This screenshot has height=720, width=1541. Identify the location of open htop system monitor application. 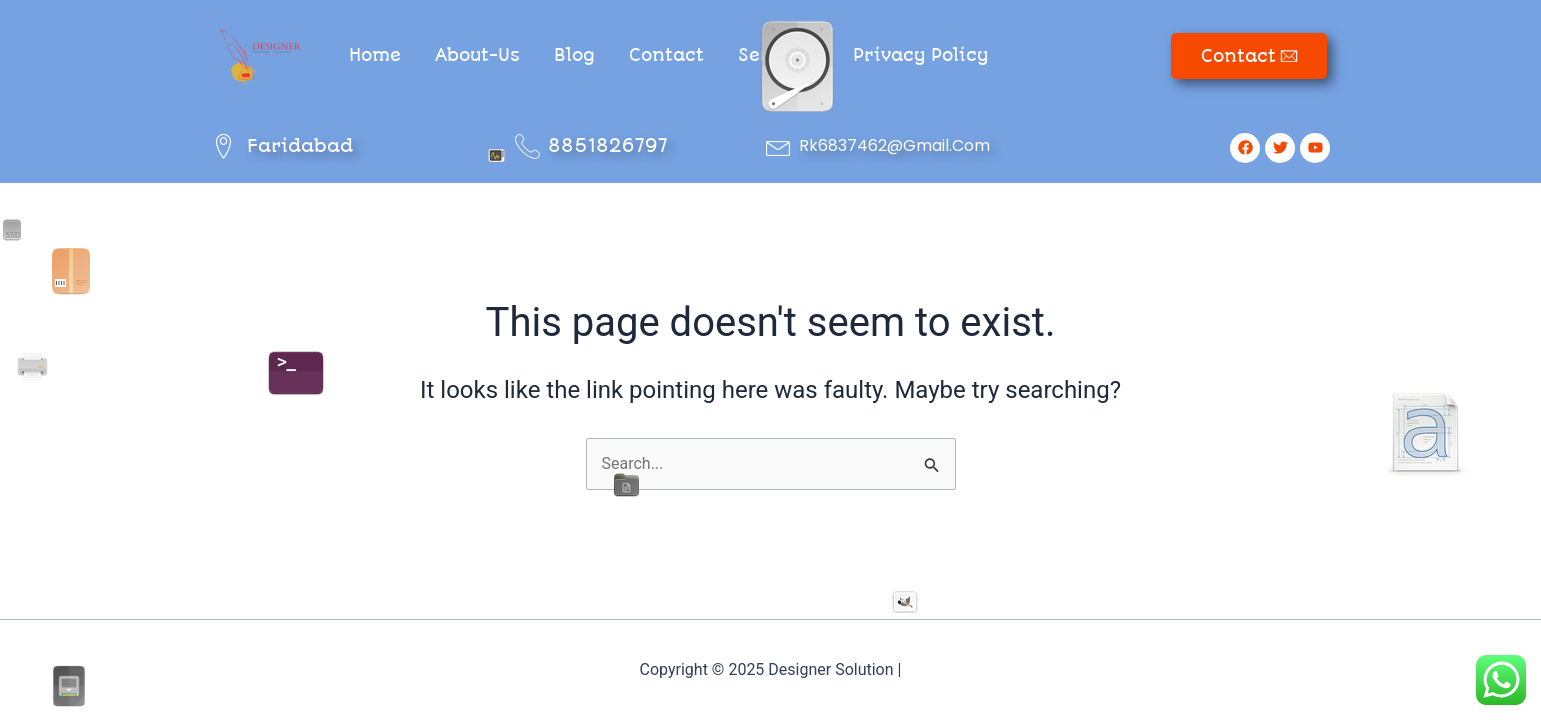
(496, 155).